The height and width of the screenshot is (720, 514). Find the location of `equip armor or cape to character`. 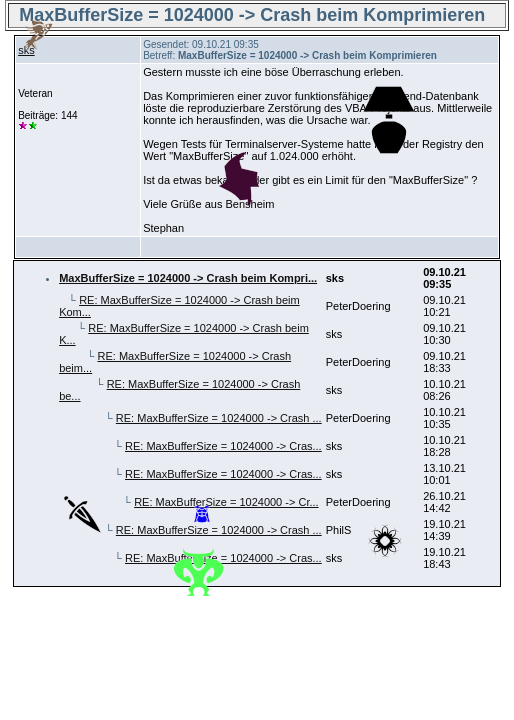

equip armor or cape to character is located at coordinates (202, 514).